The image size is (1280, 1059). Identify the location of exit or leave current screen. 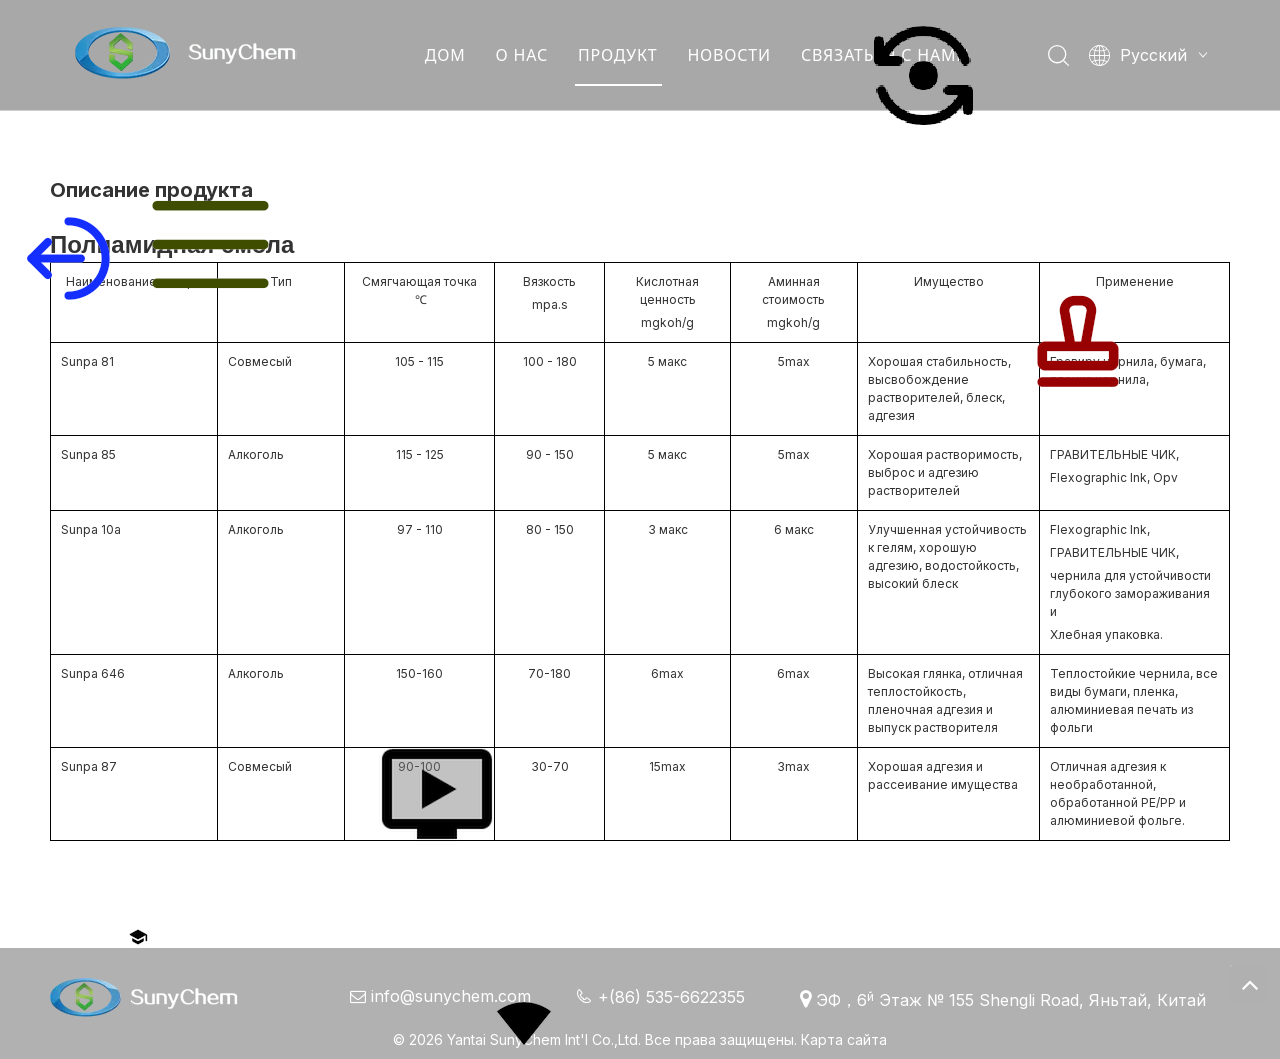
(68, 258).